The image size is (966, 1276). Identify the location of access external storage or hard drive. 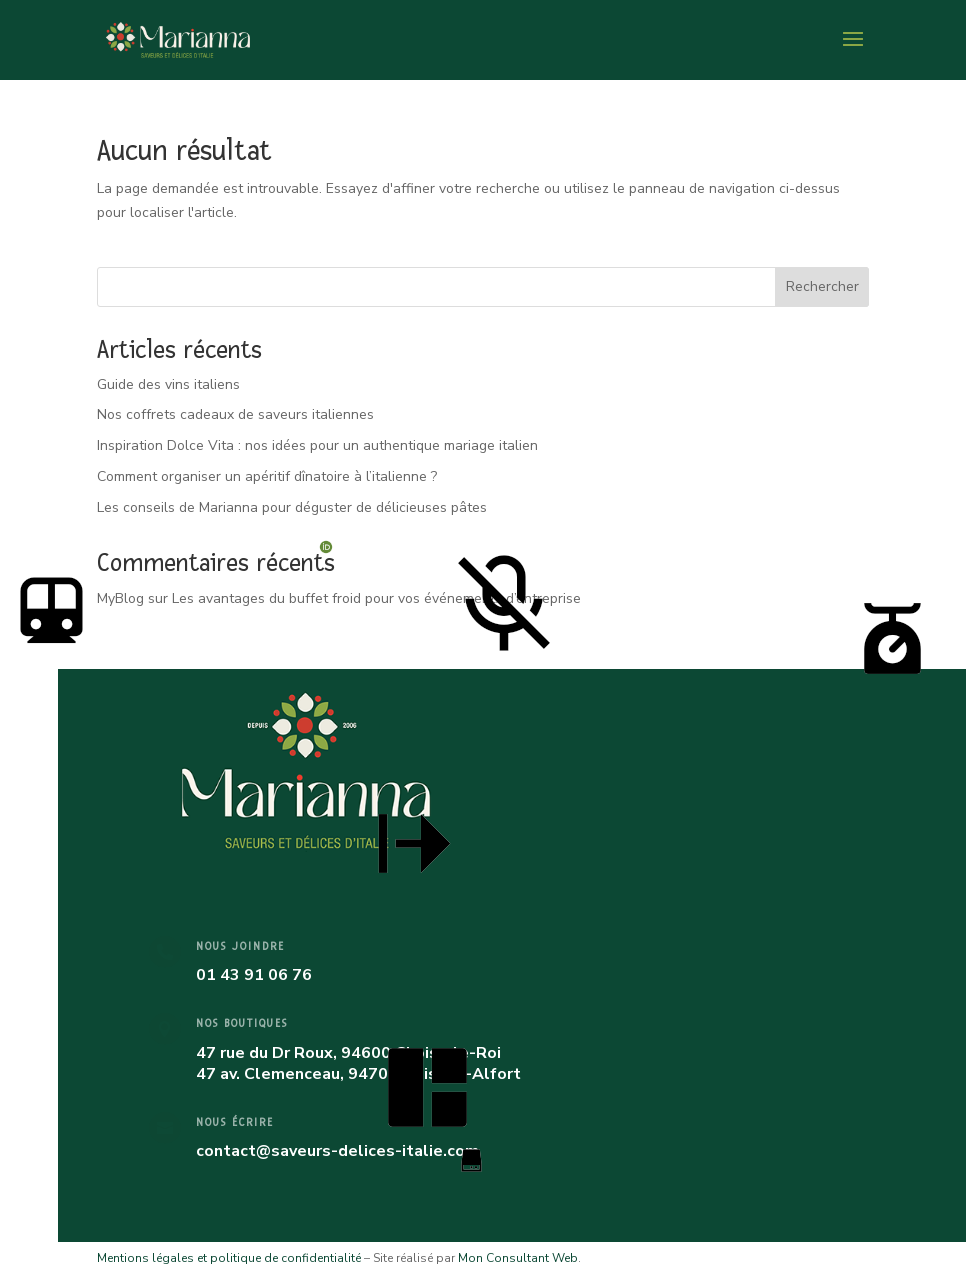
(471, 1160).